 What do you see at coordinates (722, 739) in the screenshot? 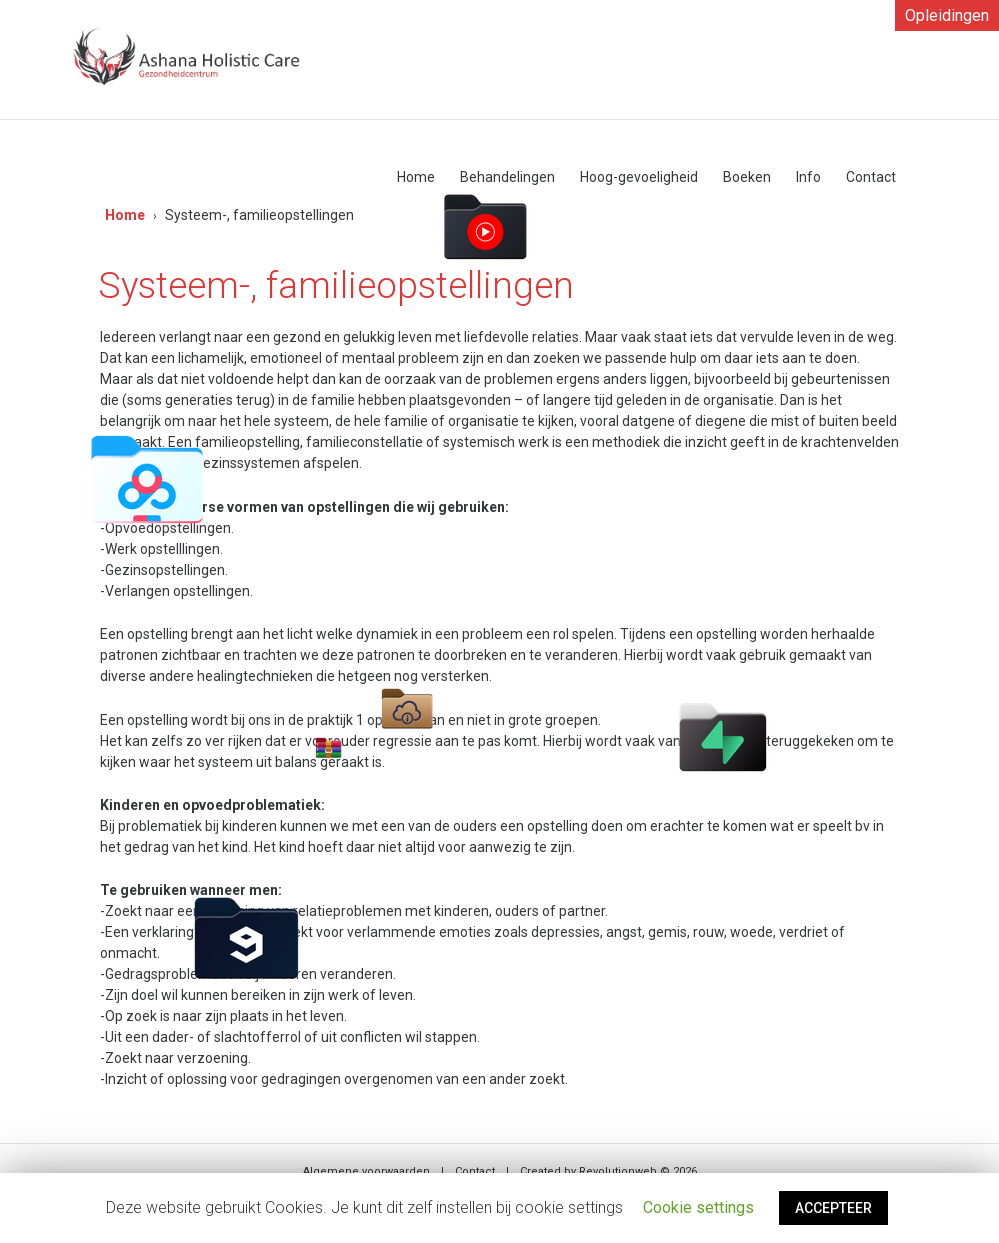
I see `open supabase project folder` at bounding box center [722, 739].